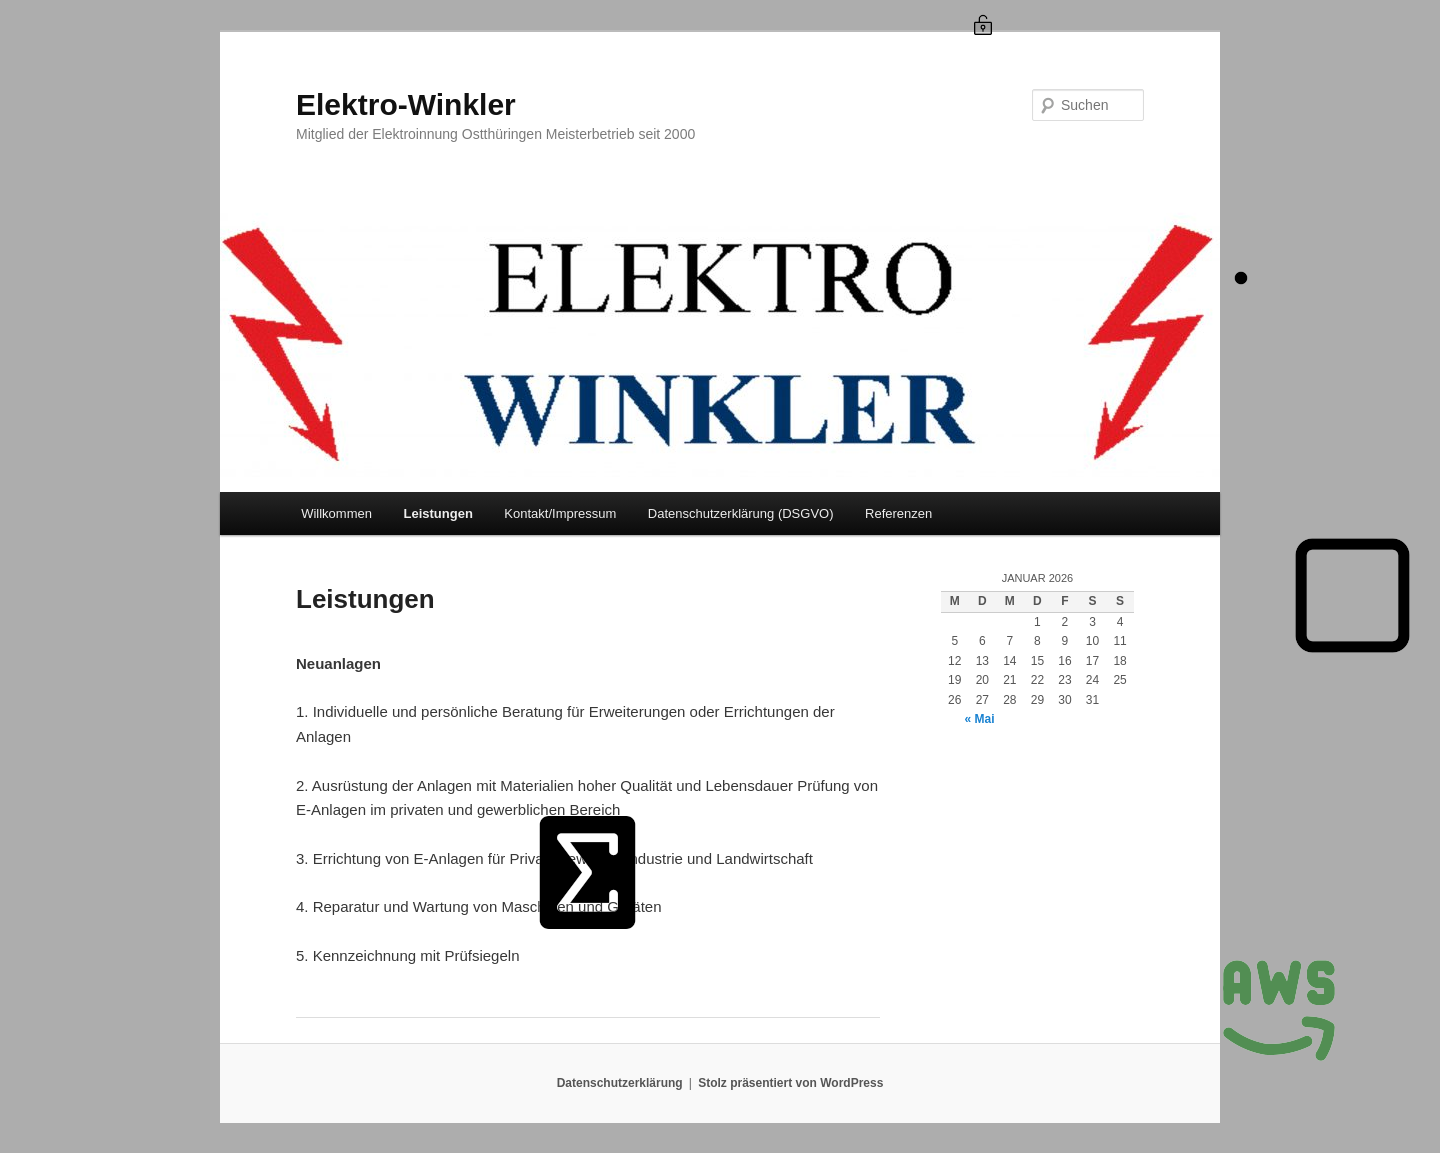 This screenshot has height=1153, width=1440. I want to click on define a selection area, so click(1352, 595).